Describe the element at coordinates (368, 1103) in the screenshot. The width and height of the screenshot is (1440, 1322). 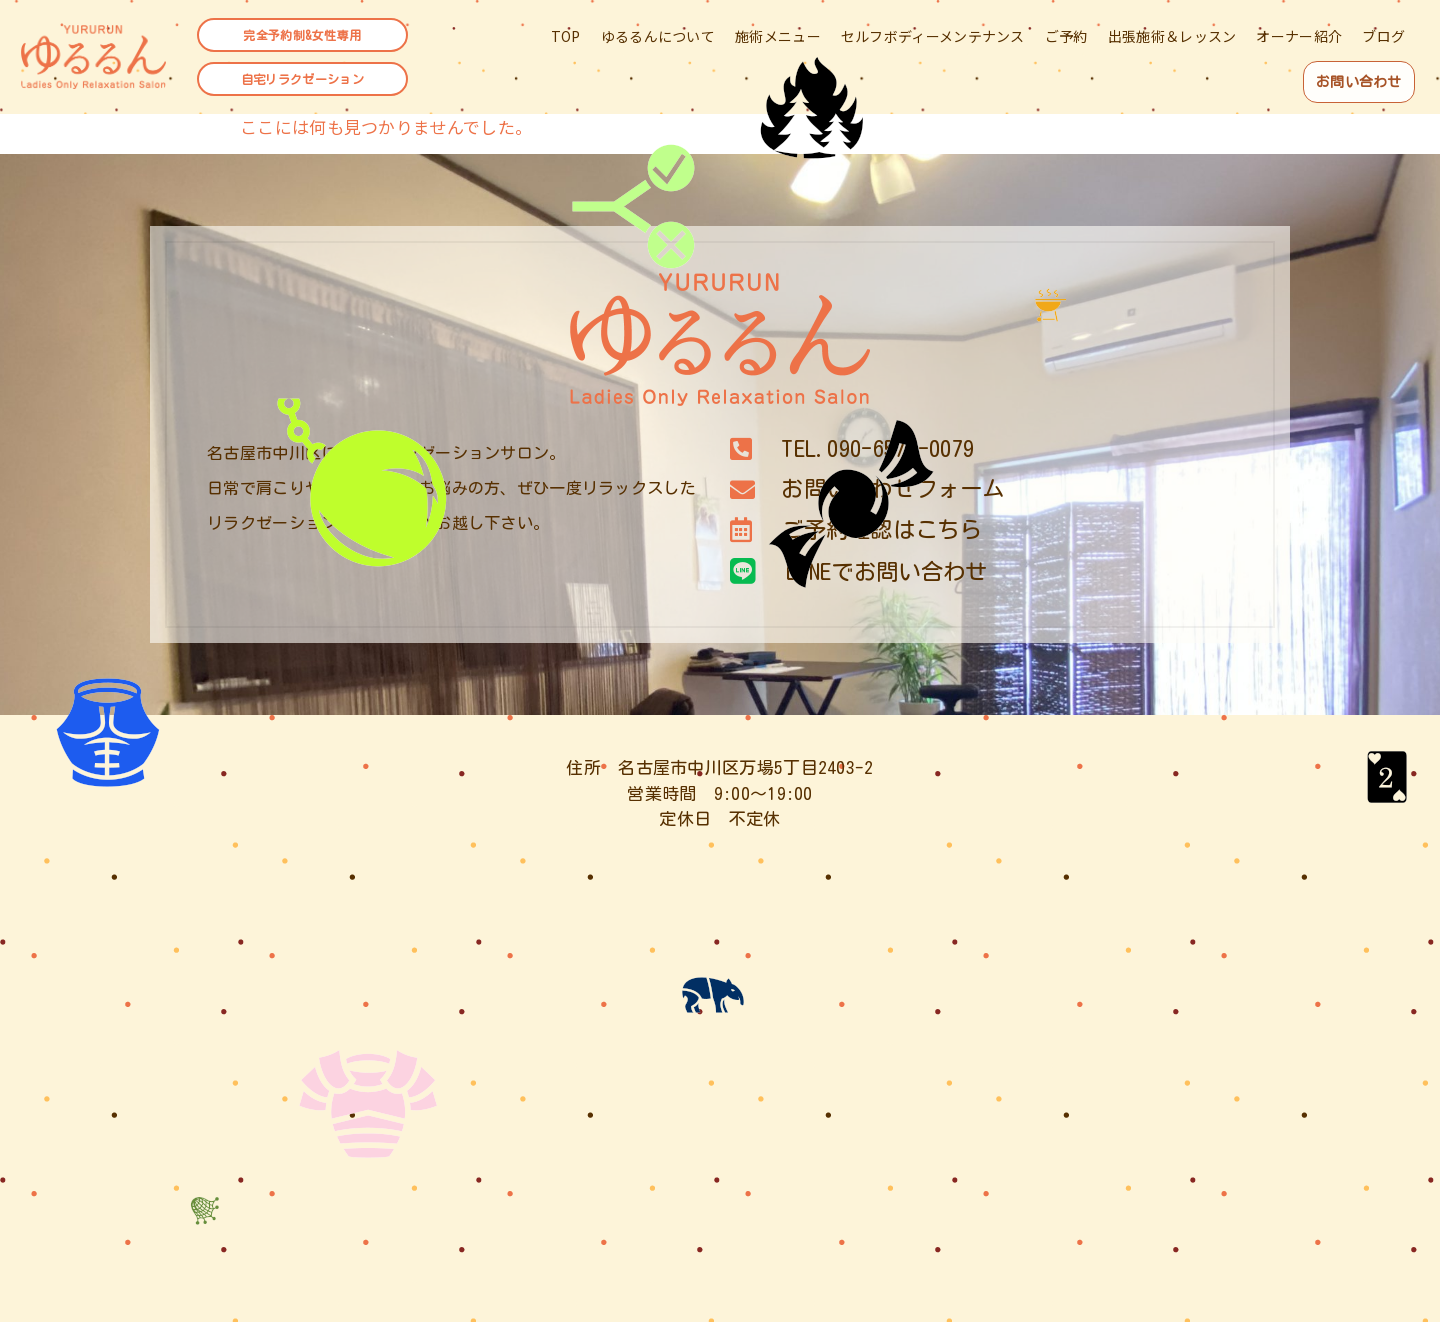
I see `equip body armor` at that location.